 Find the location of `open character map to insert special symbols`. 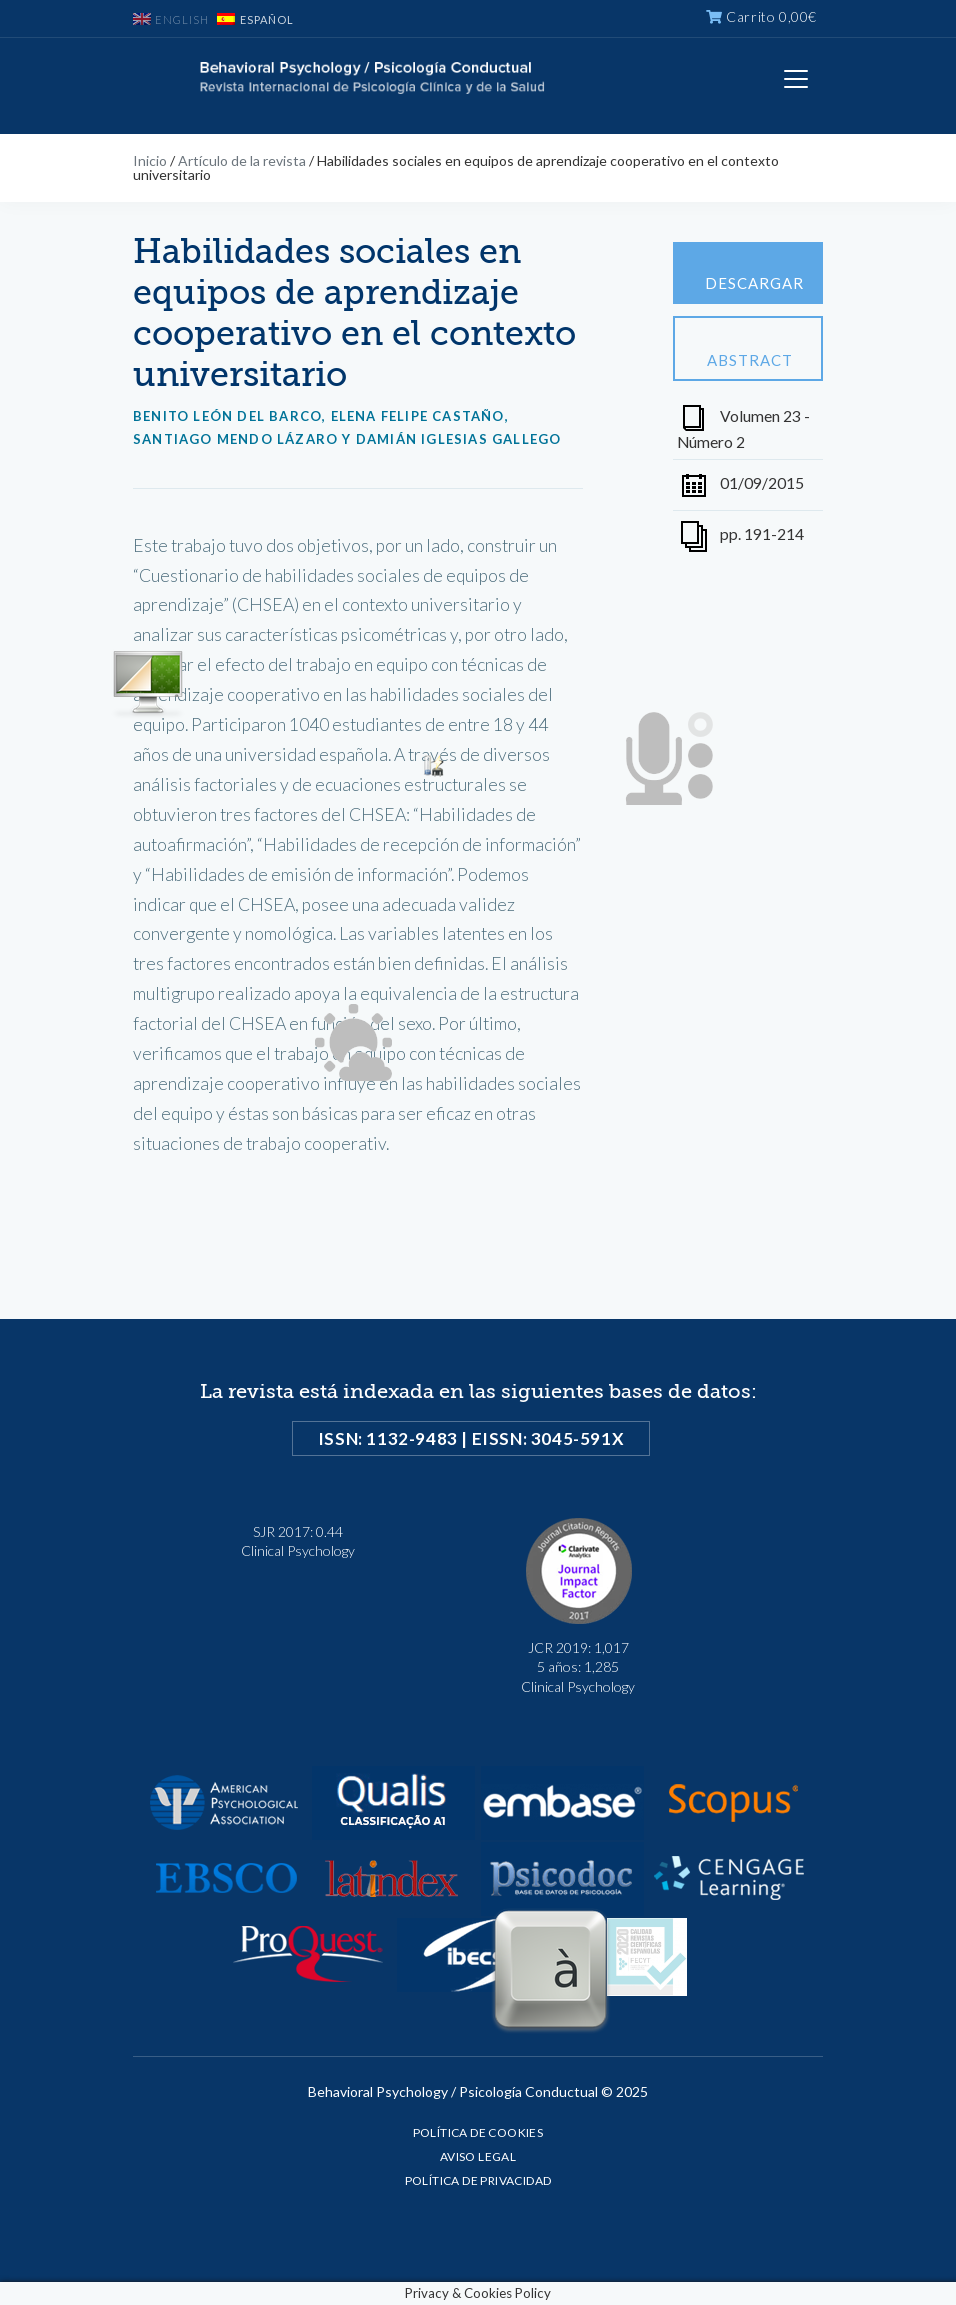

open character map to insert special symbols is located at coordinates (551, 1972).